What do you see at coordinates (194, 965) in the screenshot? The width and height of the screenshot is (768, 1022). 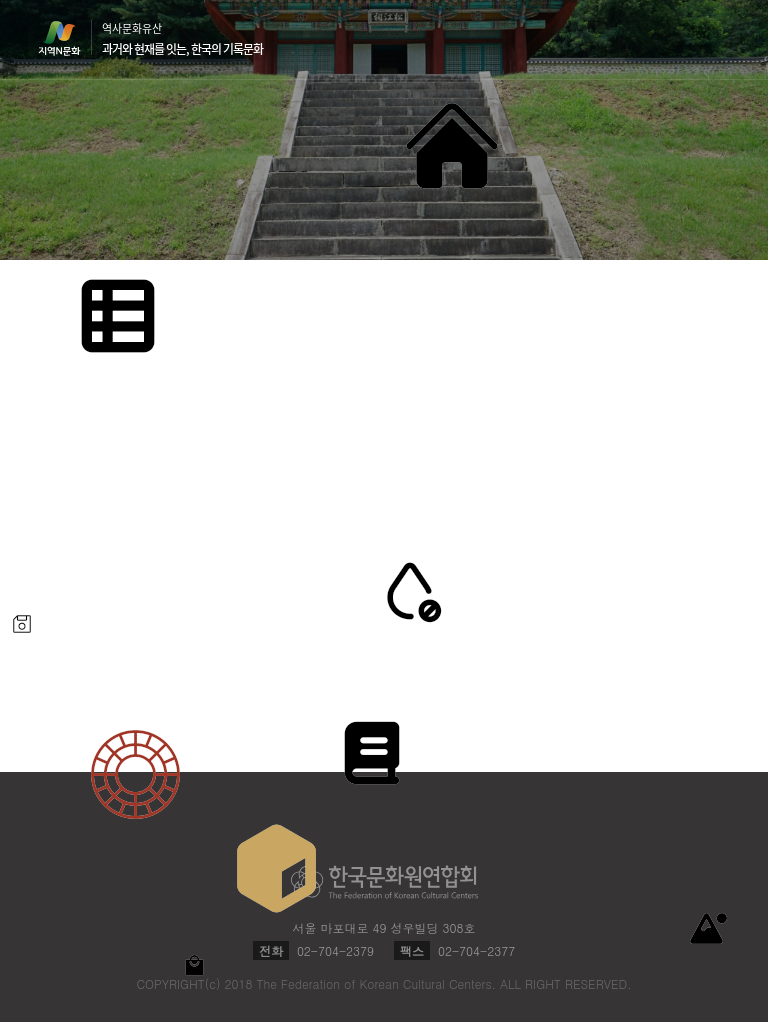 I see `open shopping bag or cart` at bounding box center [194, 965].